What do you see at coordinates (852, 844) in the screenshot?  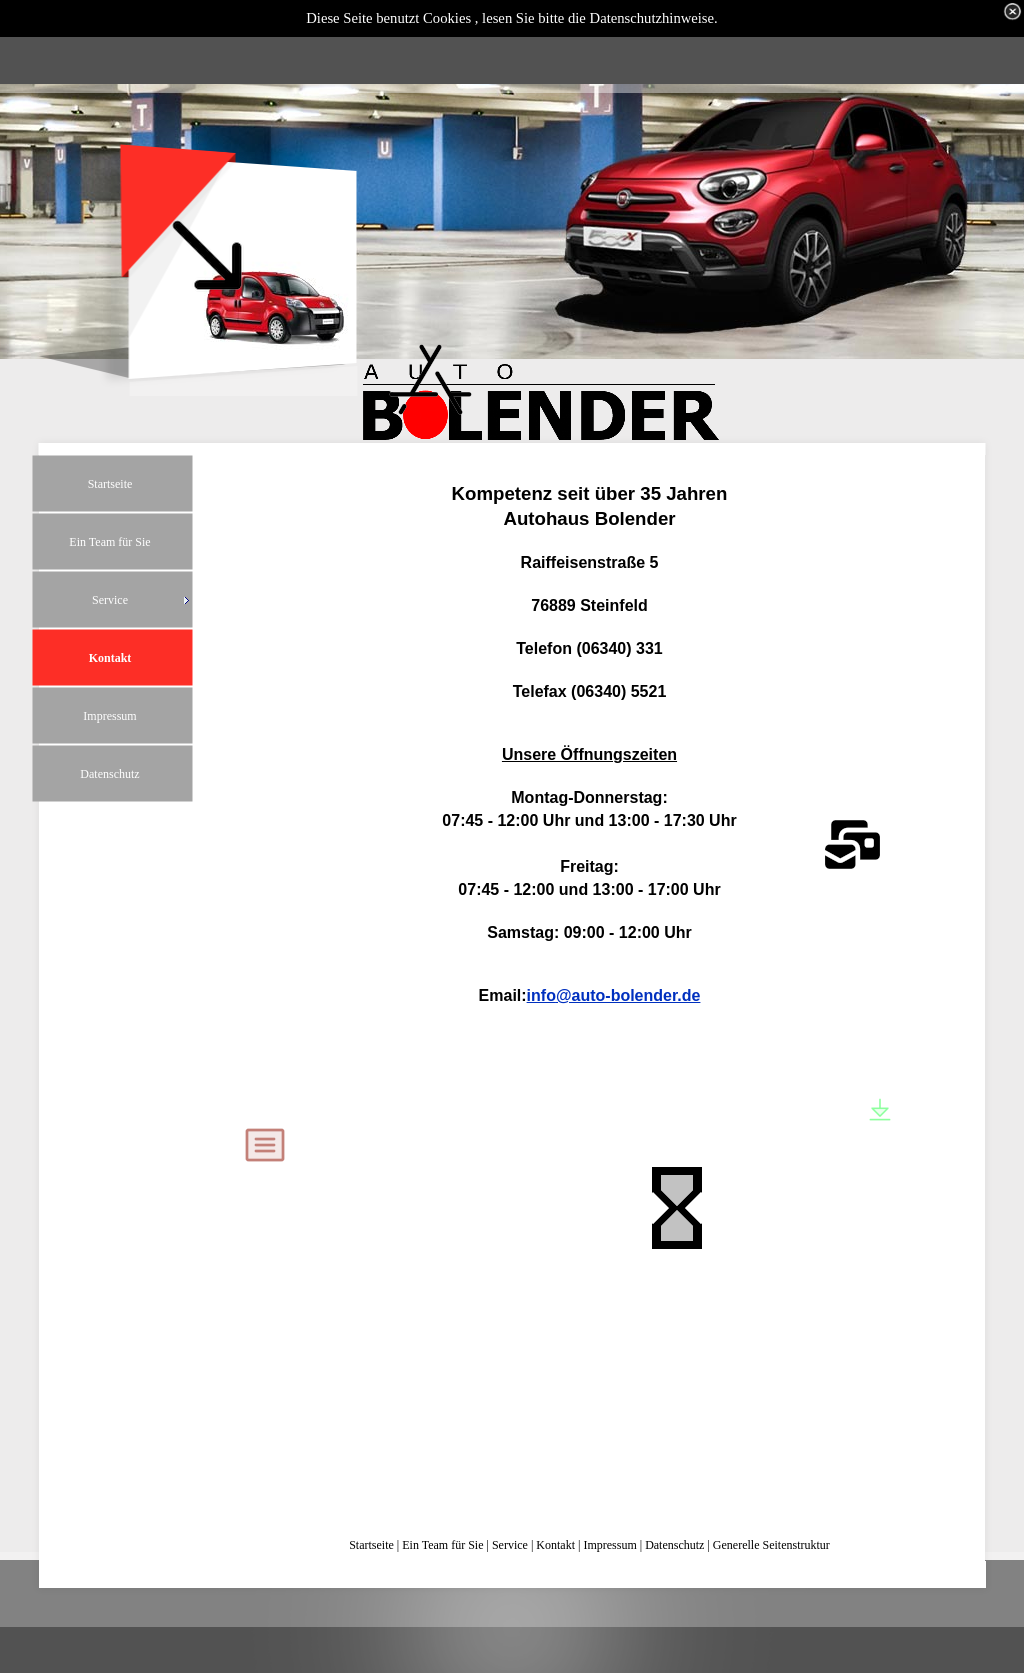 I see `access bulk mail or mass messaging` at bounding box center [852, 844].